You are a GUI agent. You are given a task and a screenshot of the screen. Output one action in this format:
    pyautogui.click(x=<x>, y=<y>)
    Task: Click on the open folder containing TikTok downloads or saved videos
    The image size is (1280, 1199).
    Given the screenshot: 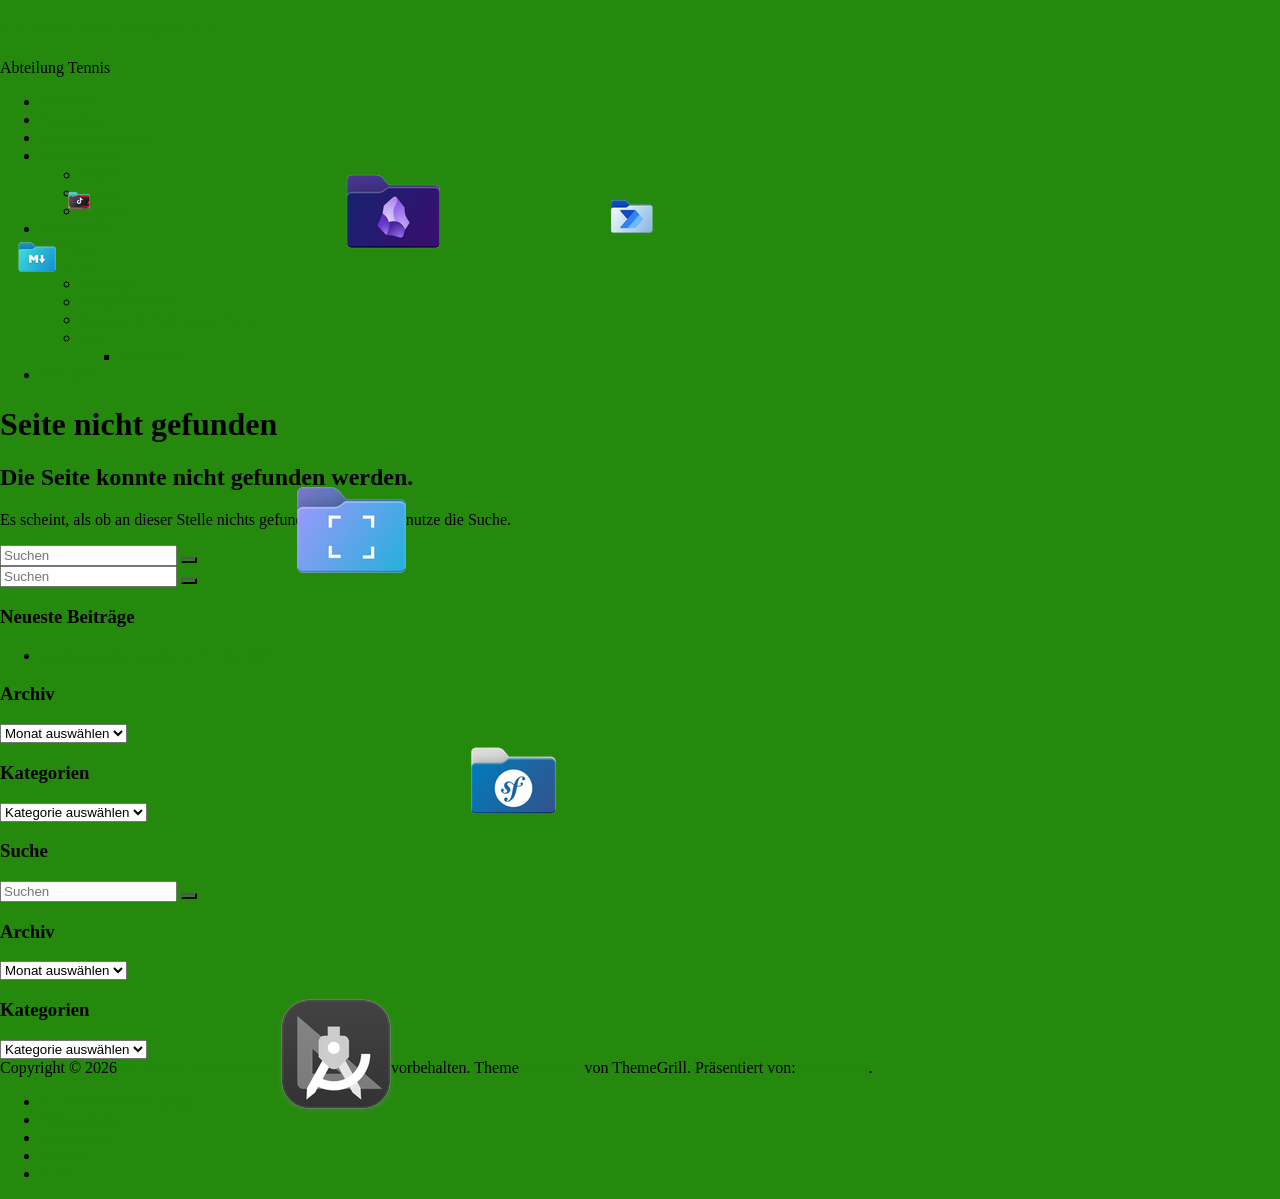 What is the action you would take?
    pyautogui.click(x=79, y=201)
    